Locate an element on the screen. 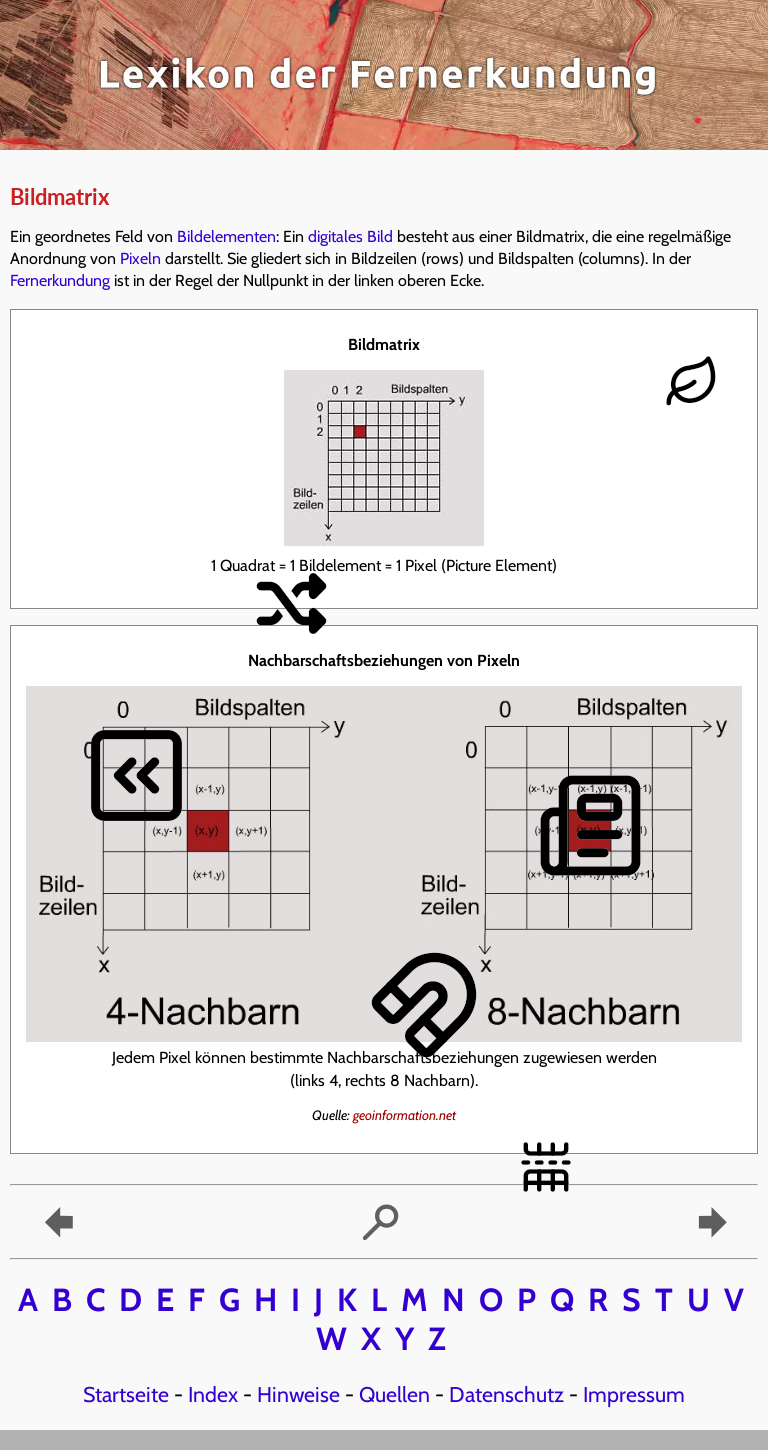 This screenshot has height=1450, width=768. view news articles or updates is located at coordinates (590, 825).